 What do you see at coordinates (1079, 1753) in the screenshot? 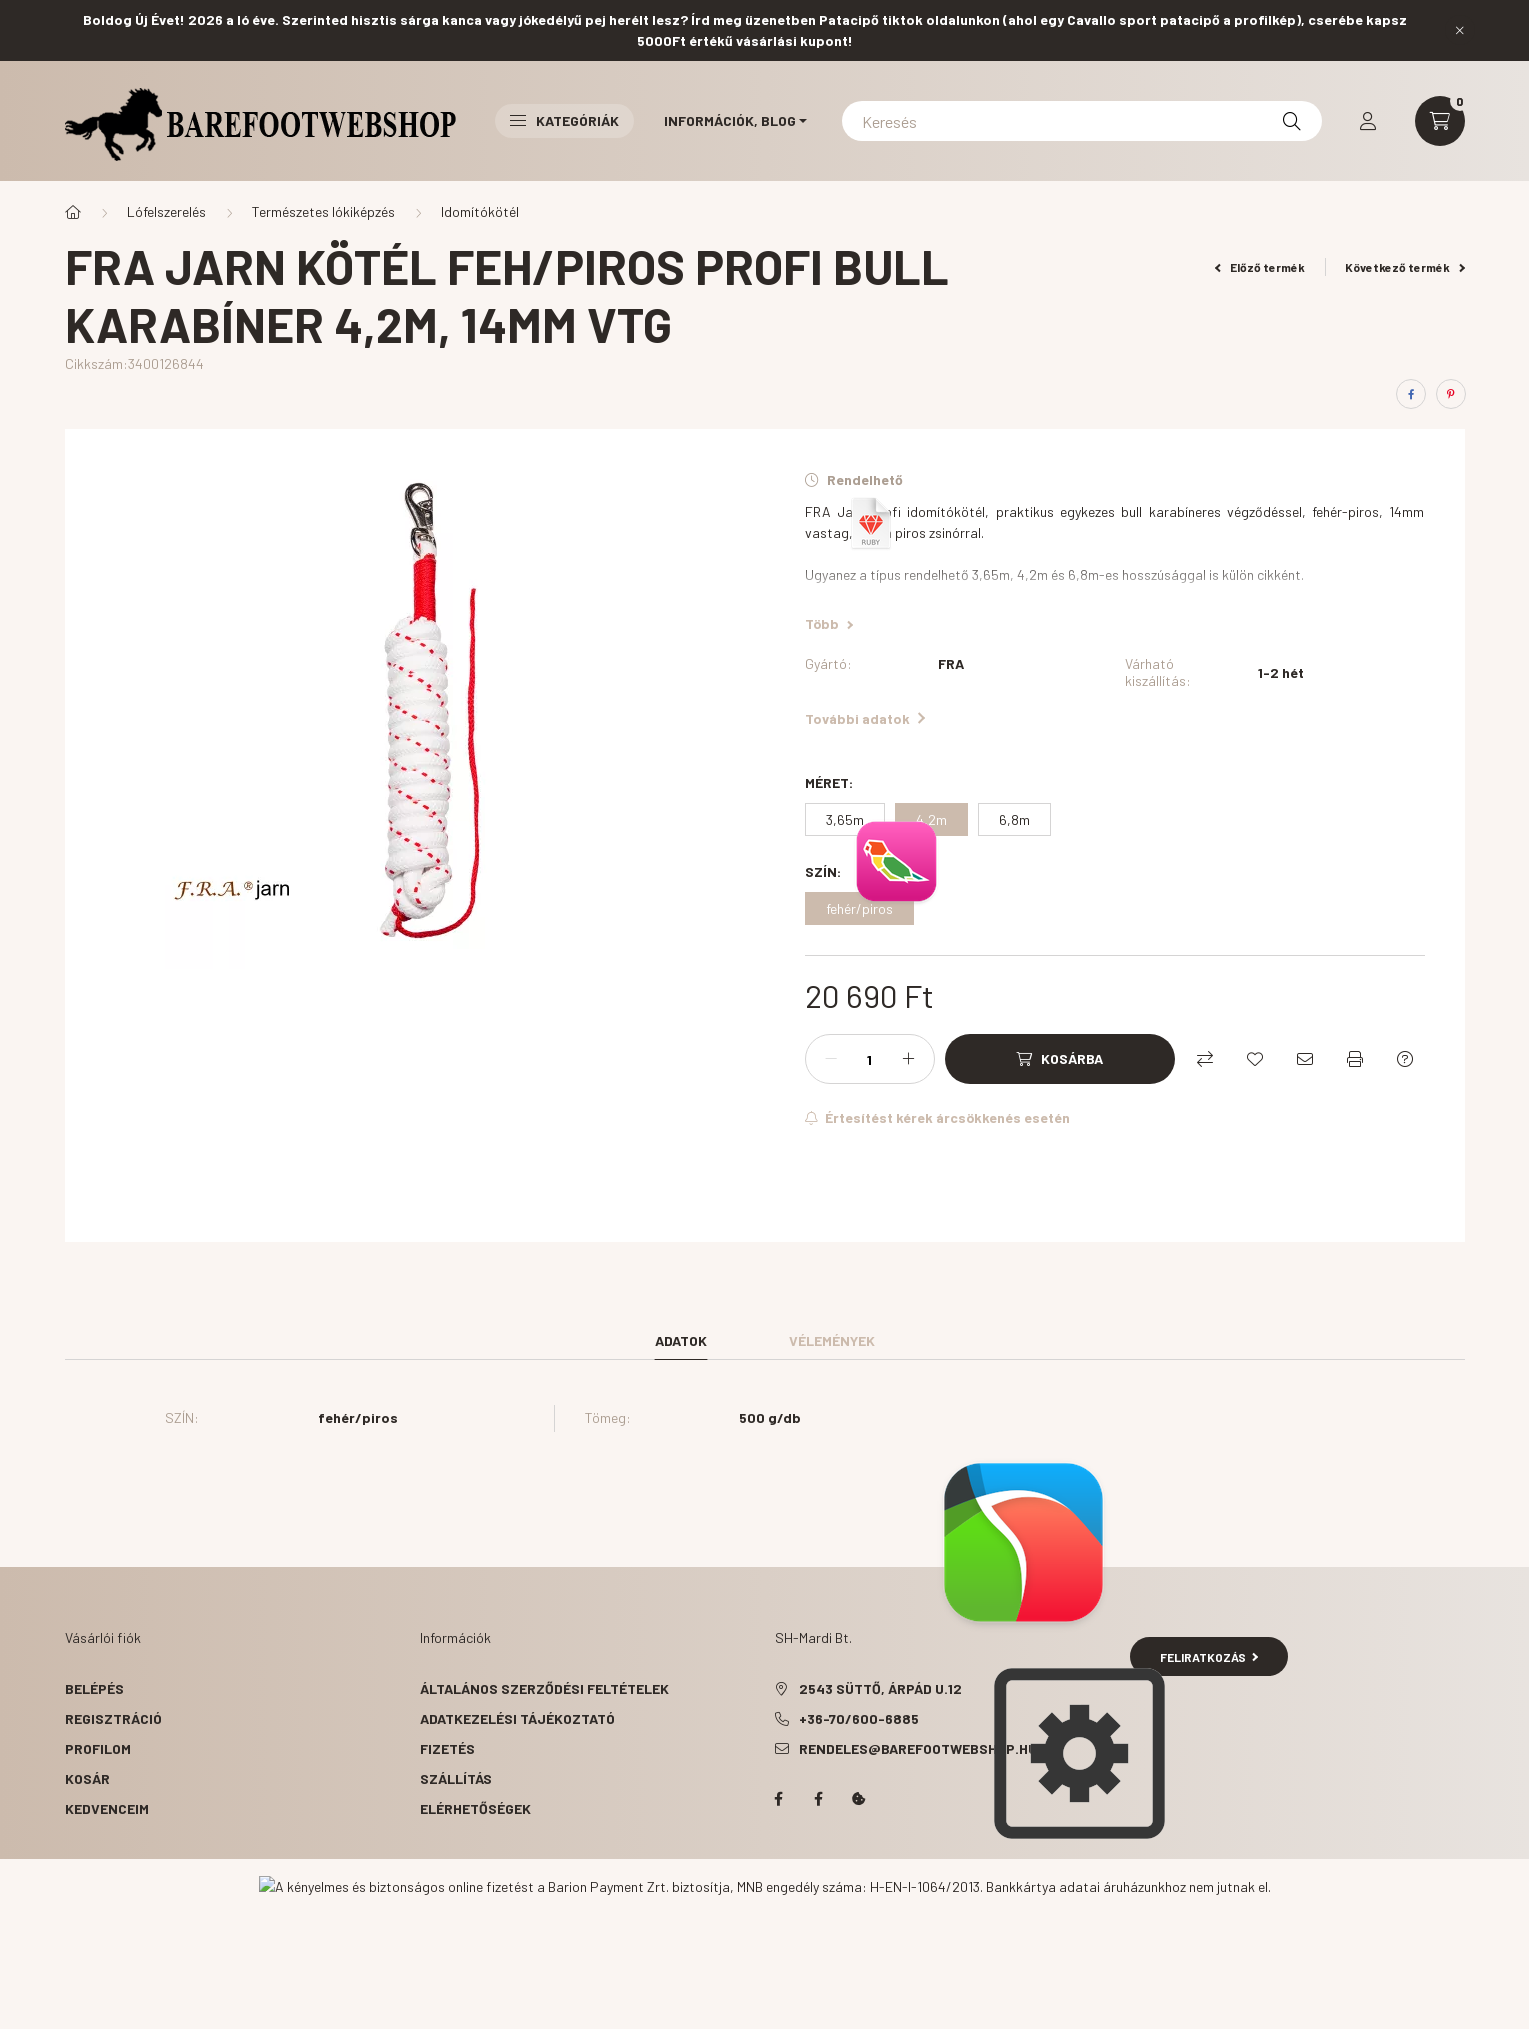
I see `access other applications or utilities` at bounding box center [1079, 1753].